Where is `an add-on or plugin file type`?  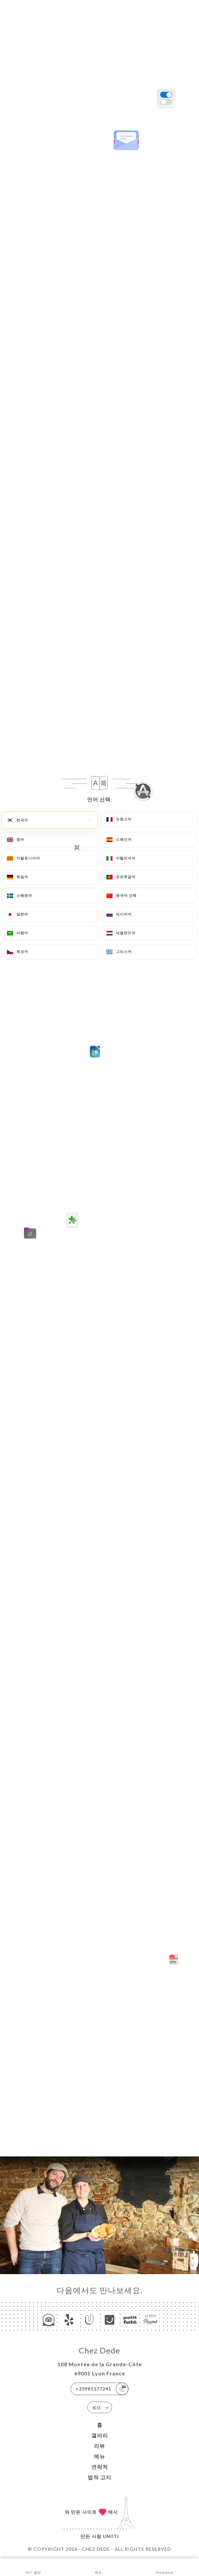 an add-on or plugin file type is located at coordinates (72, 1220).